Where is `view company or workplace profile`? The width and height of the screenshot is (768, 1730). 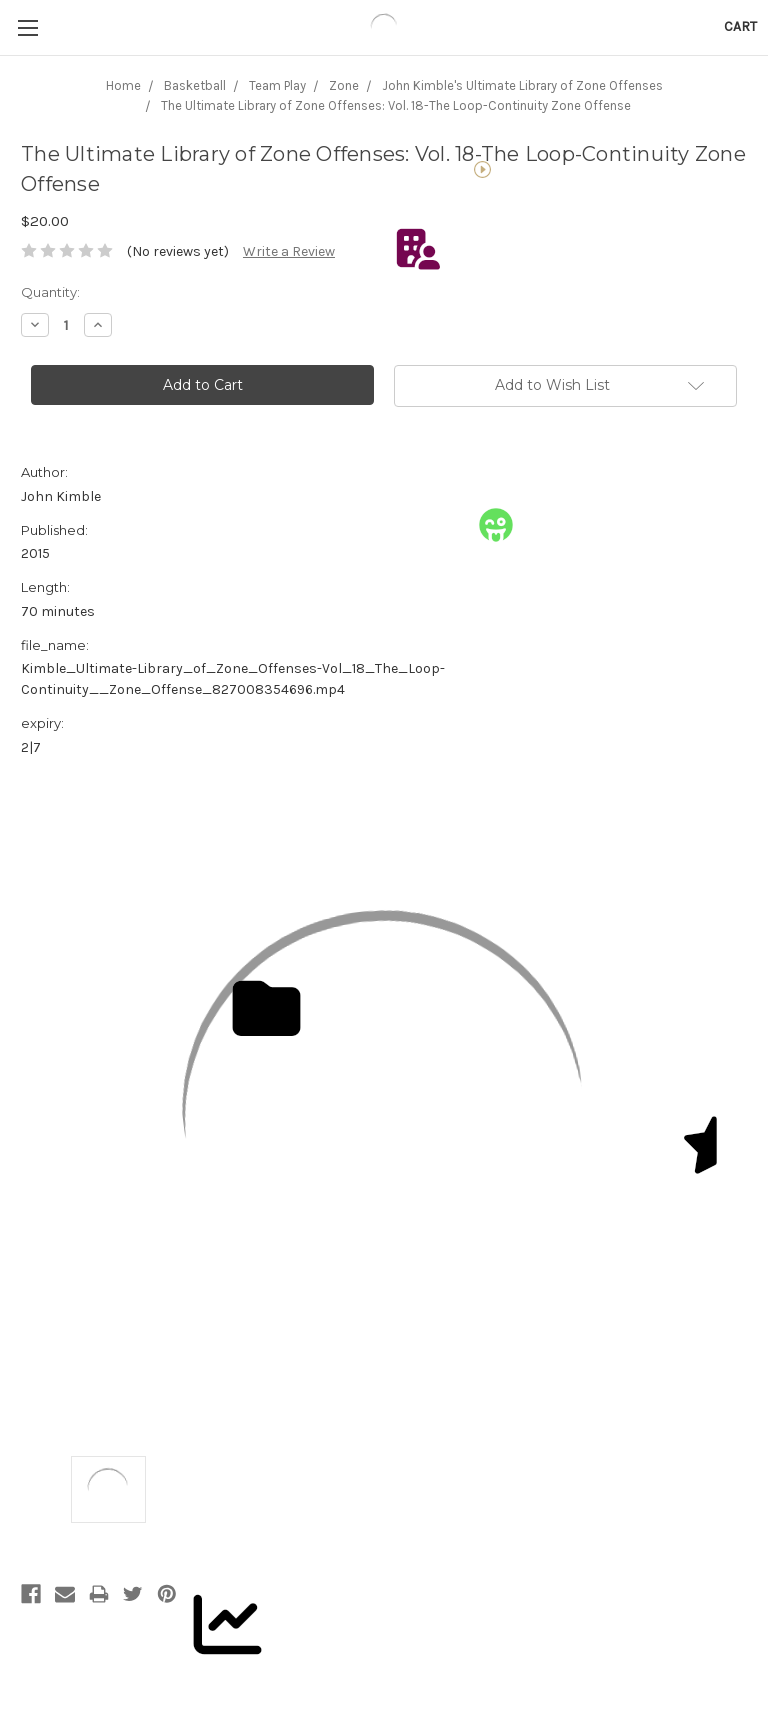 view company or workplace profile is located at coordinates (416, 248).